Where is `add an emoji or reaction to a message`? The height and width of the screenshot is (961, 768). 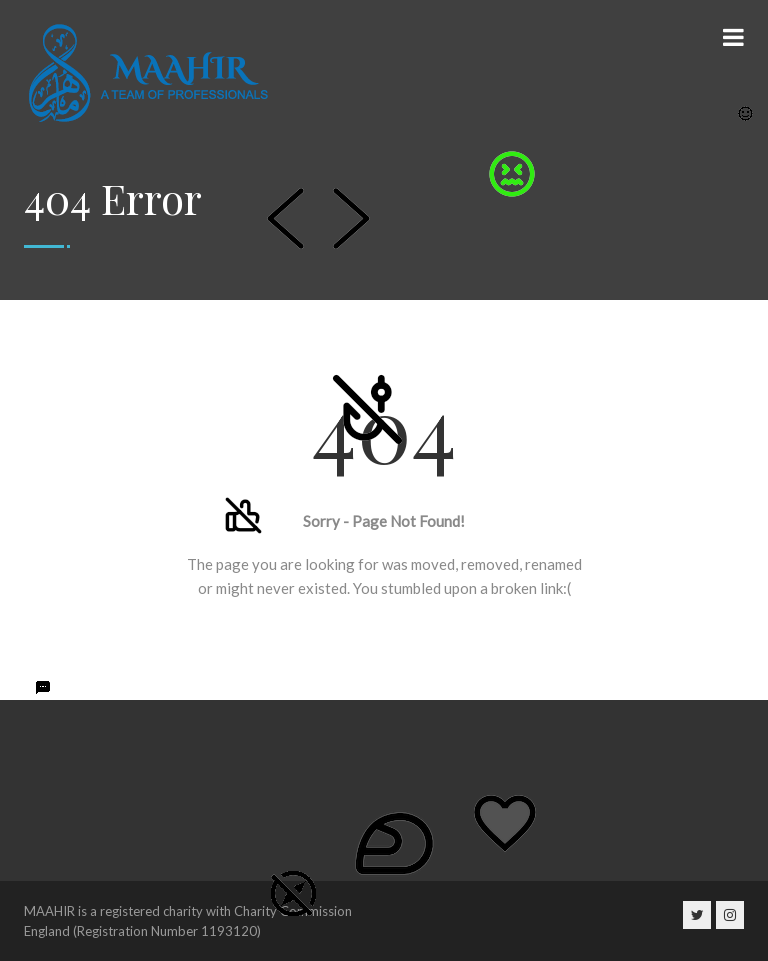 add an emoji or reaction to a message is located at coordinates (745, 113).